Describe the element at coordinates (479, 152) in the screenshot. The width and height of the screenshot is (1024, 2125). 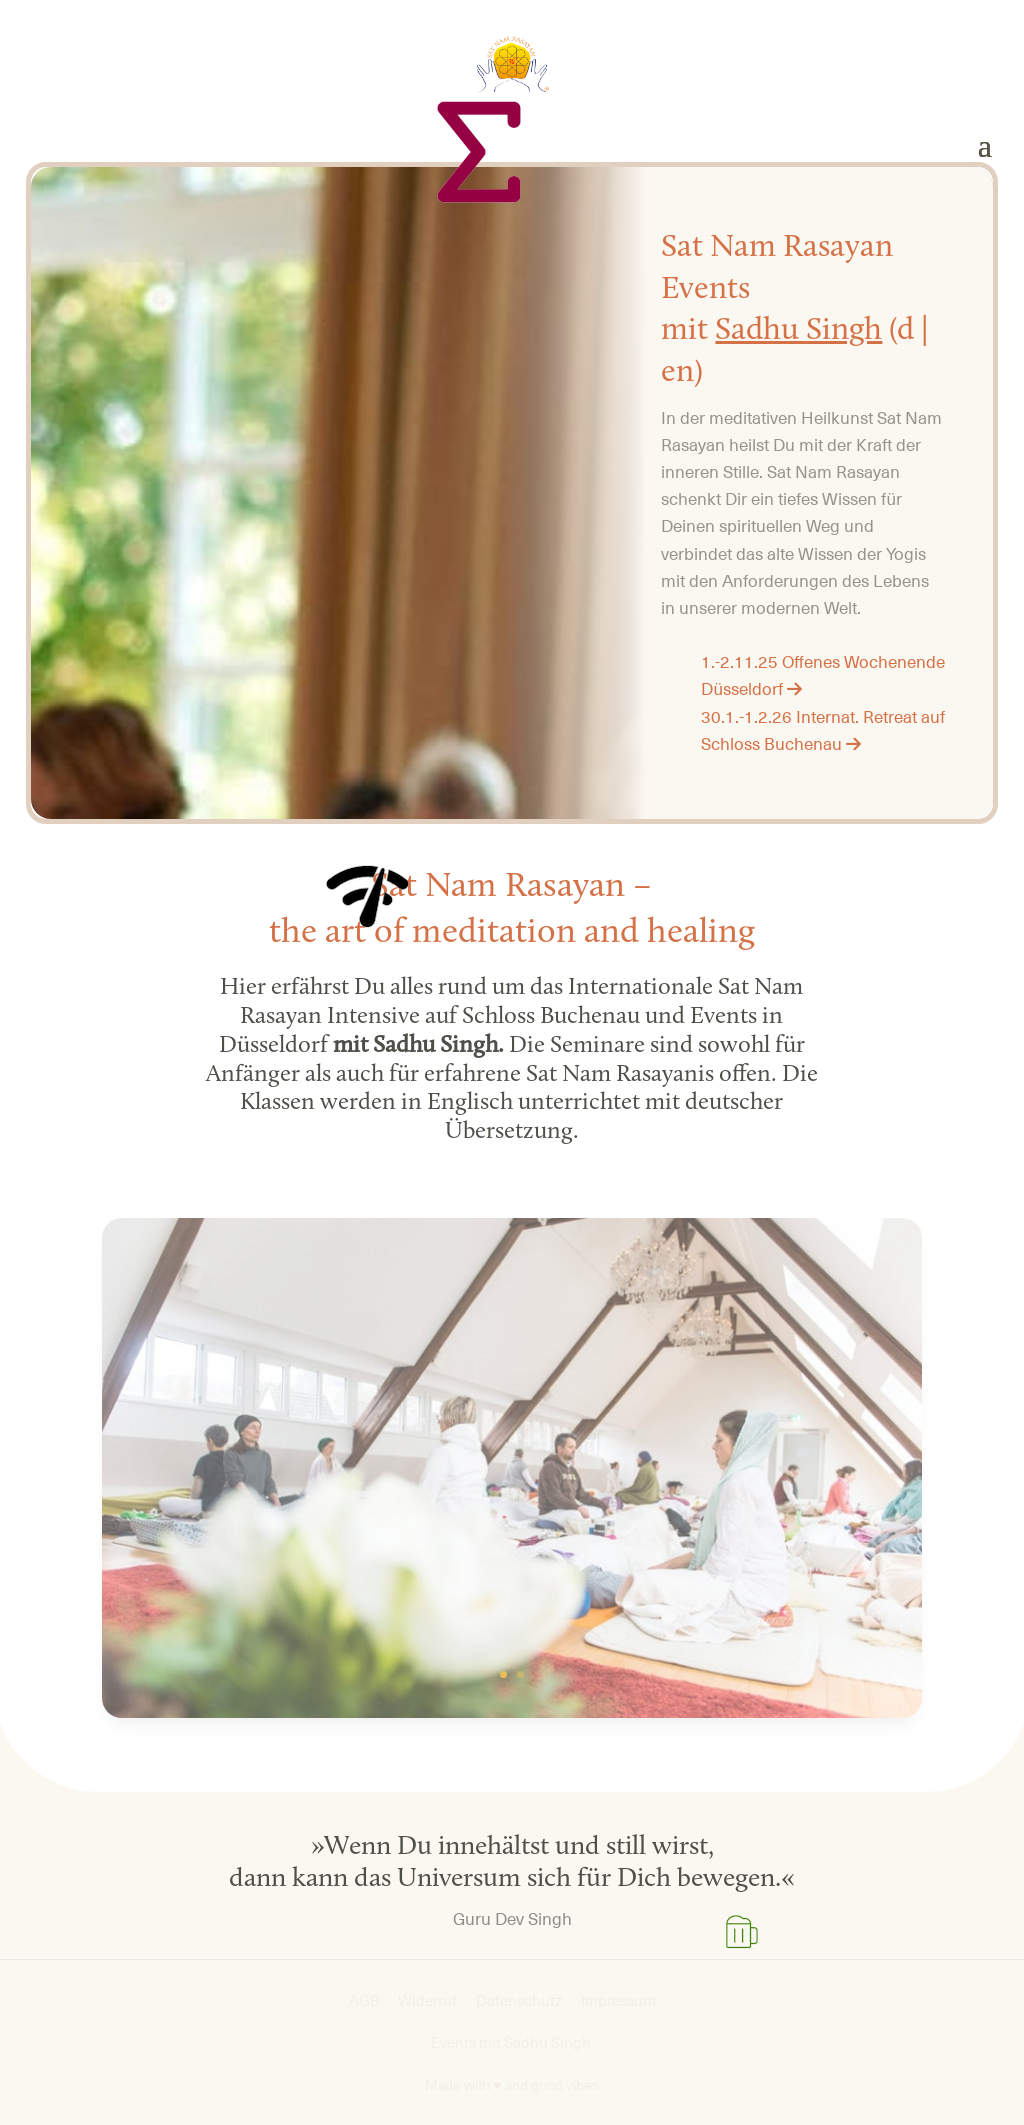
I see `calculate sum or total` at that location.